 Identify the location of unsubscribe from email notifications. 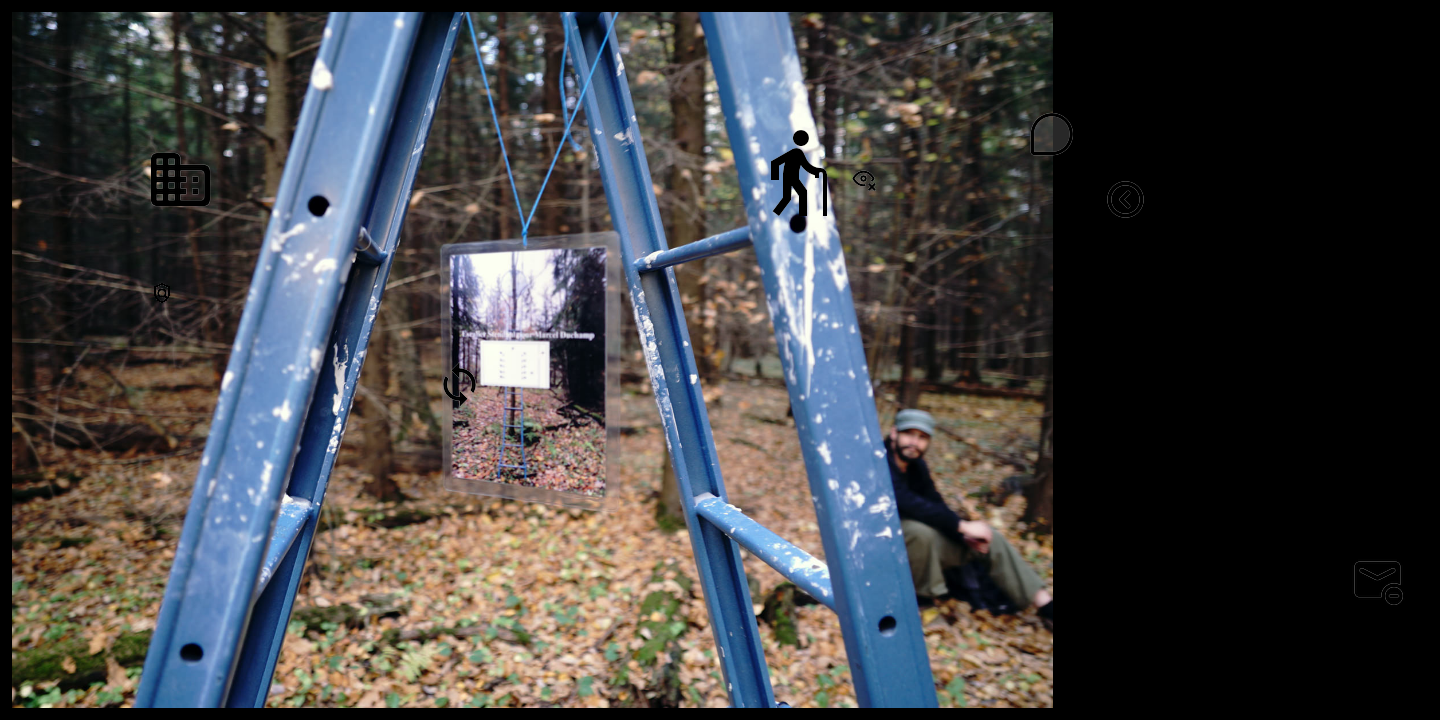
(1377, 584).